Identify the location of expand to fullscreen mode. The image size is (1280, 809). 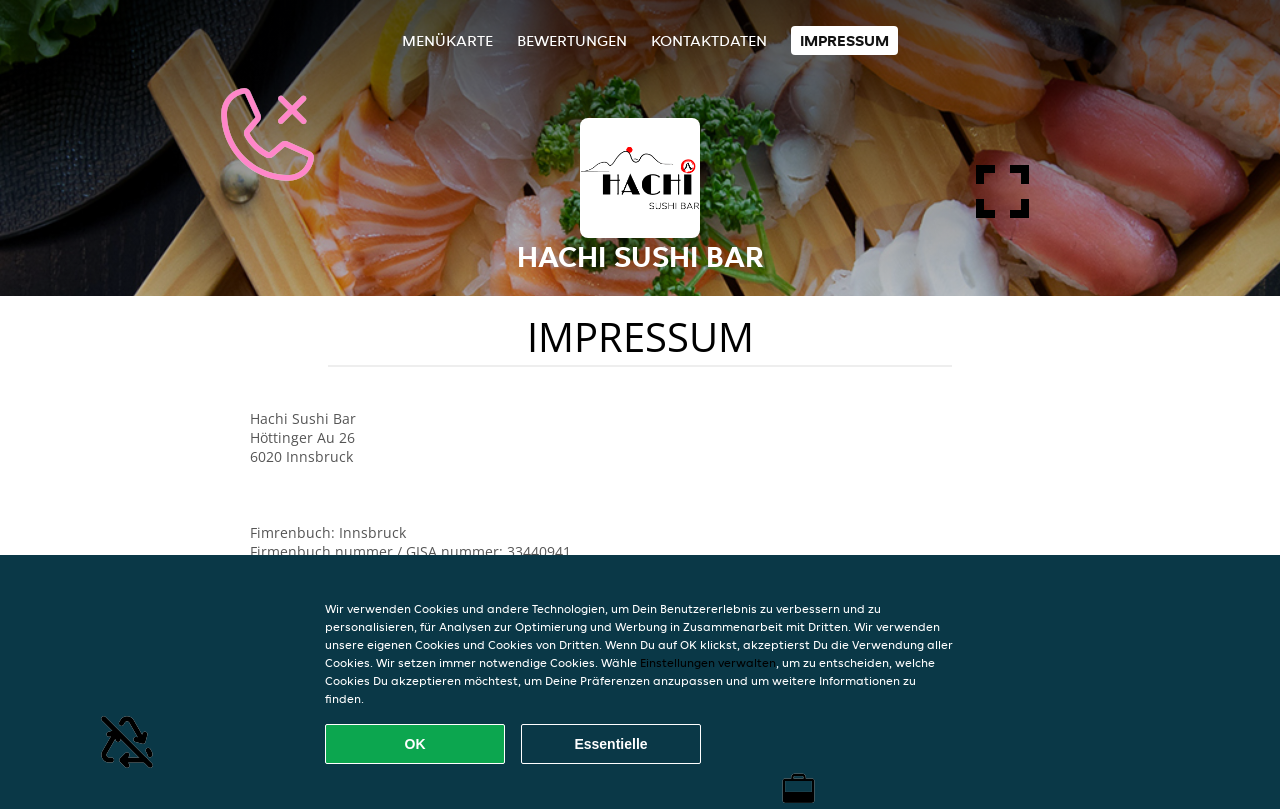
(1002, 191).